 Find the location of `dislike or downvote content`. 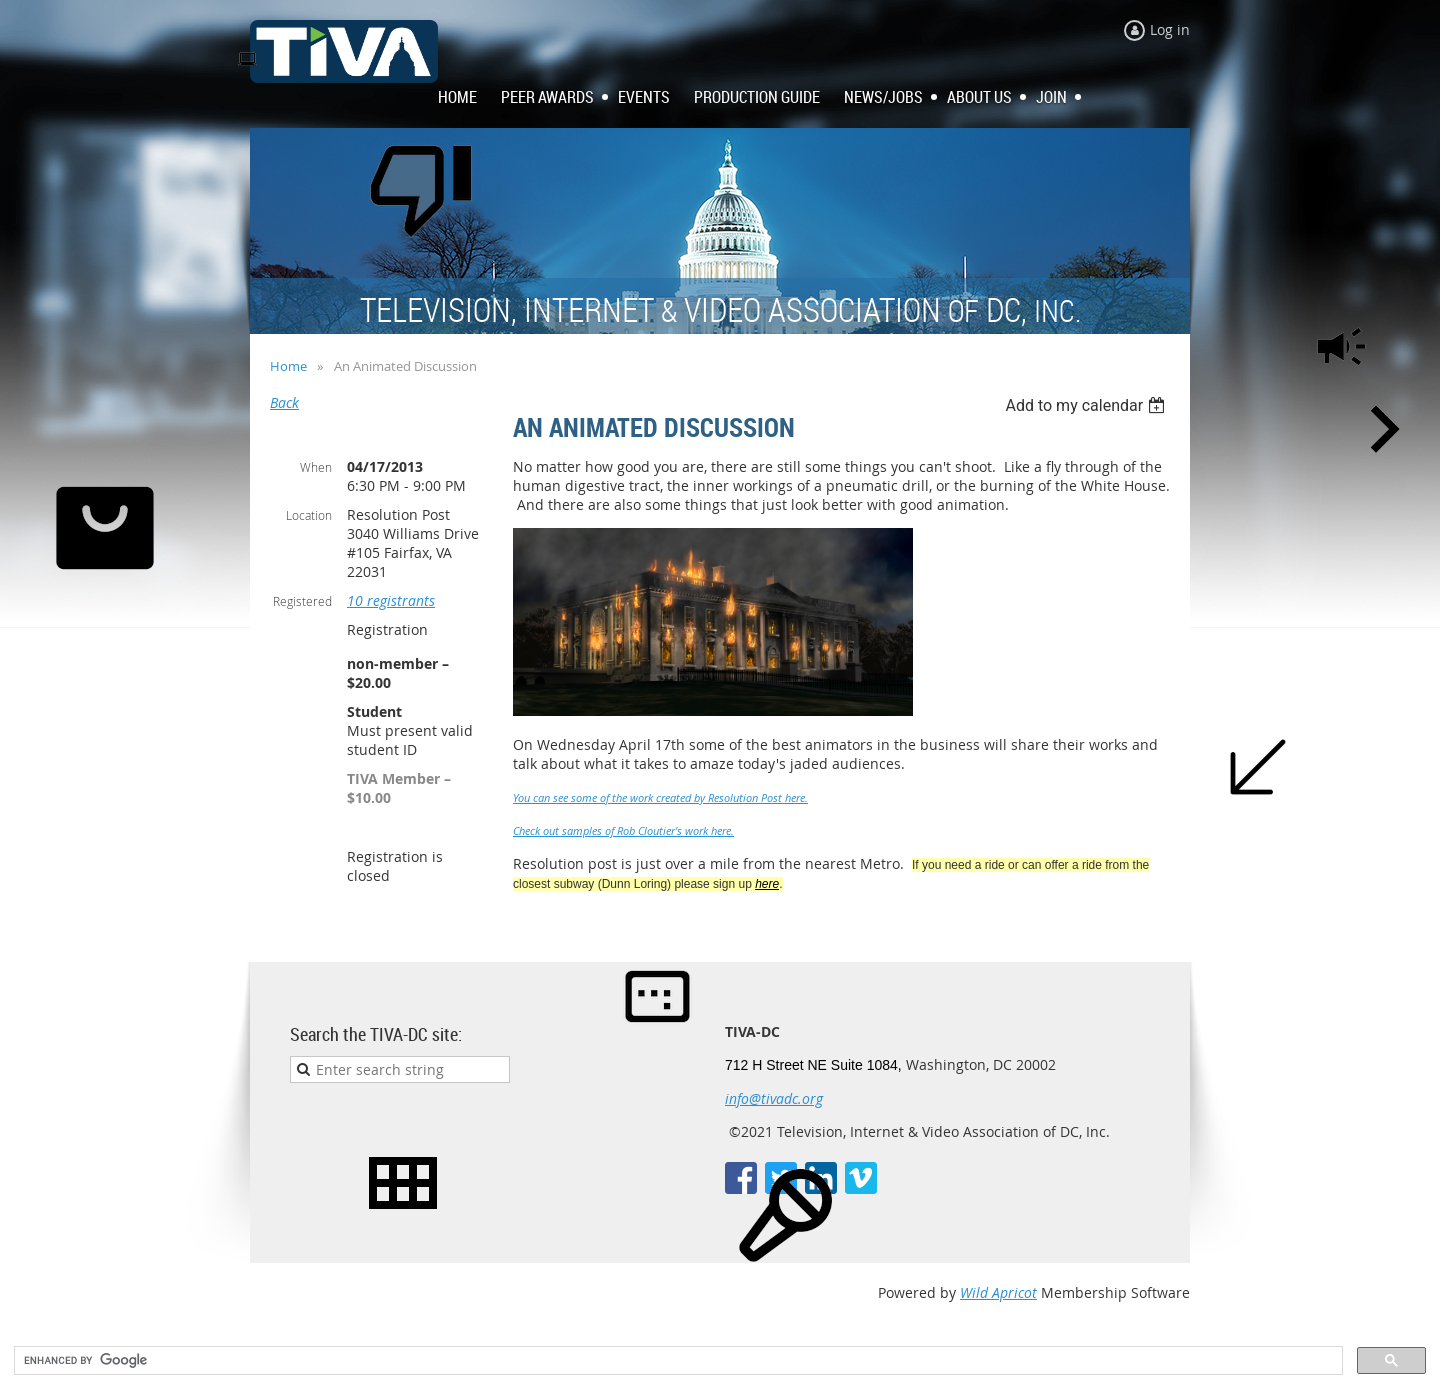

dislike or downvote content is located at coordinates (421, 187).